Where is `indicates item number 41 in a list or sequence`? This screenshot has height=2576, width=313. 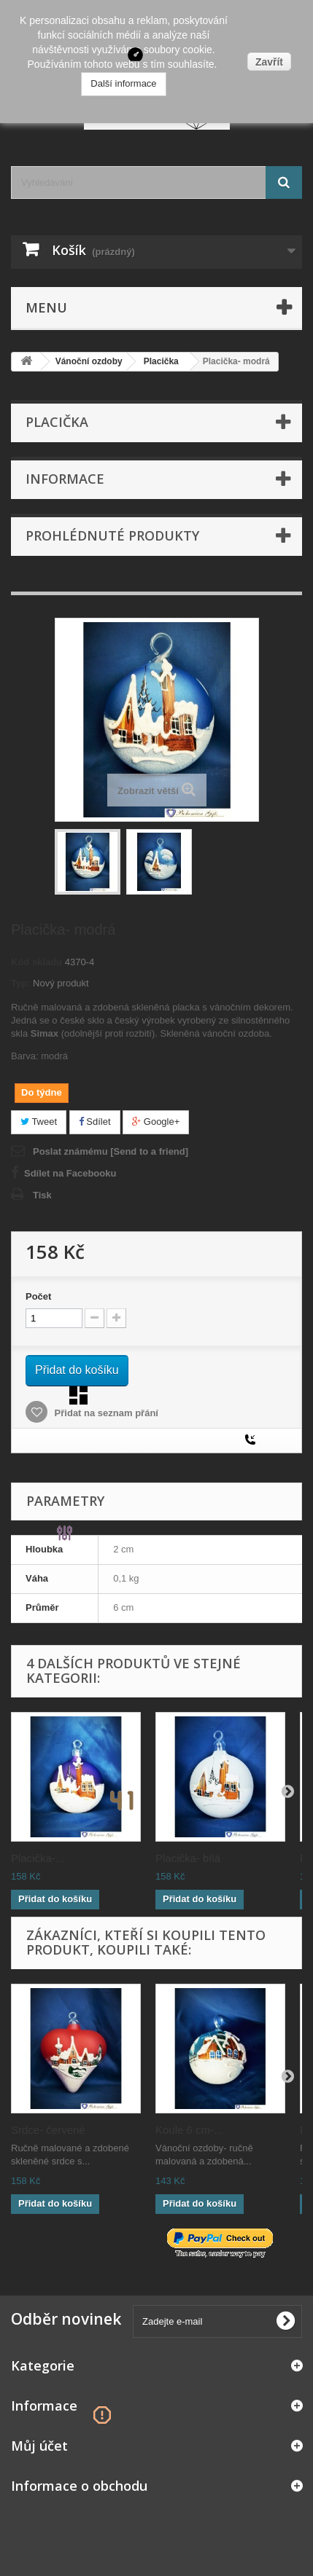 indicates item number 41 in a list or sequence is located at coordinates (123, 1800).